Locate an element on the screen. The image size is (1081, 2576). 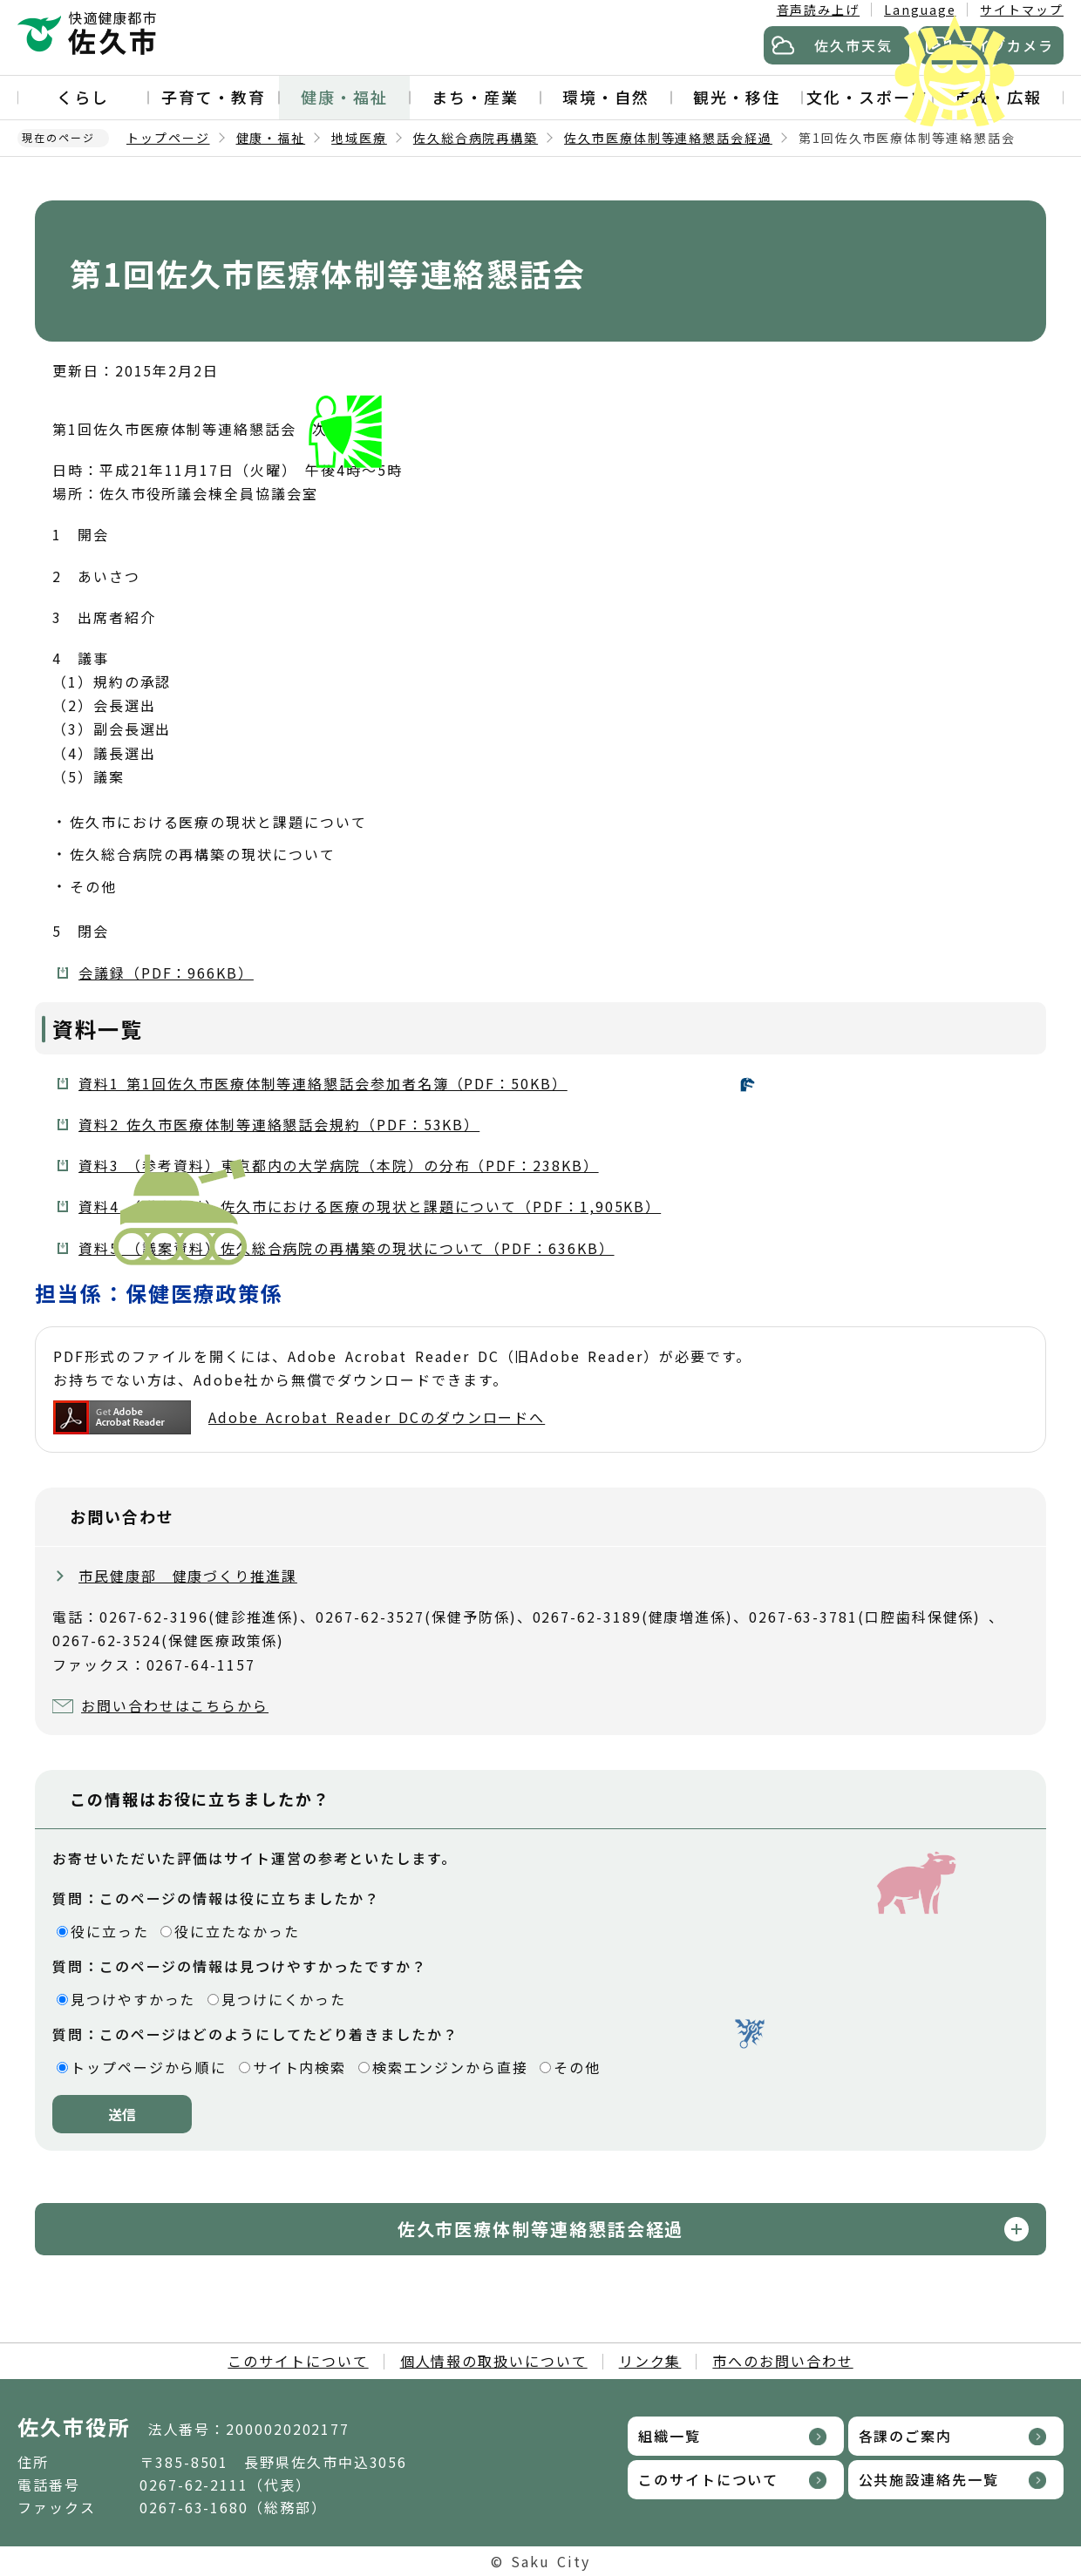
select tank unit in strategy game is located at coordinates (180, 1214).